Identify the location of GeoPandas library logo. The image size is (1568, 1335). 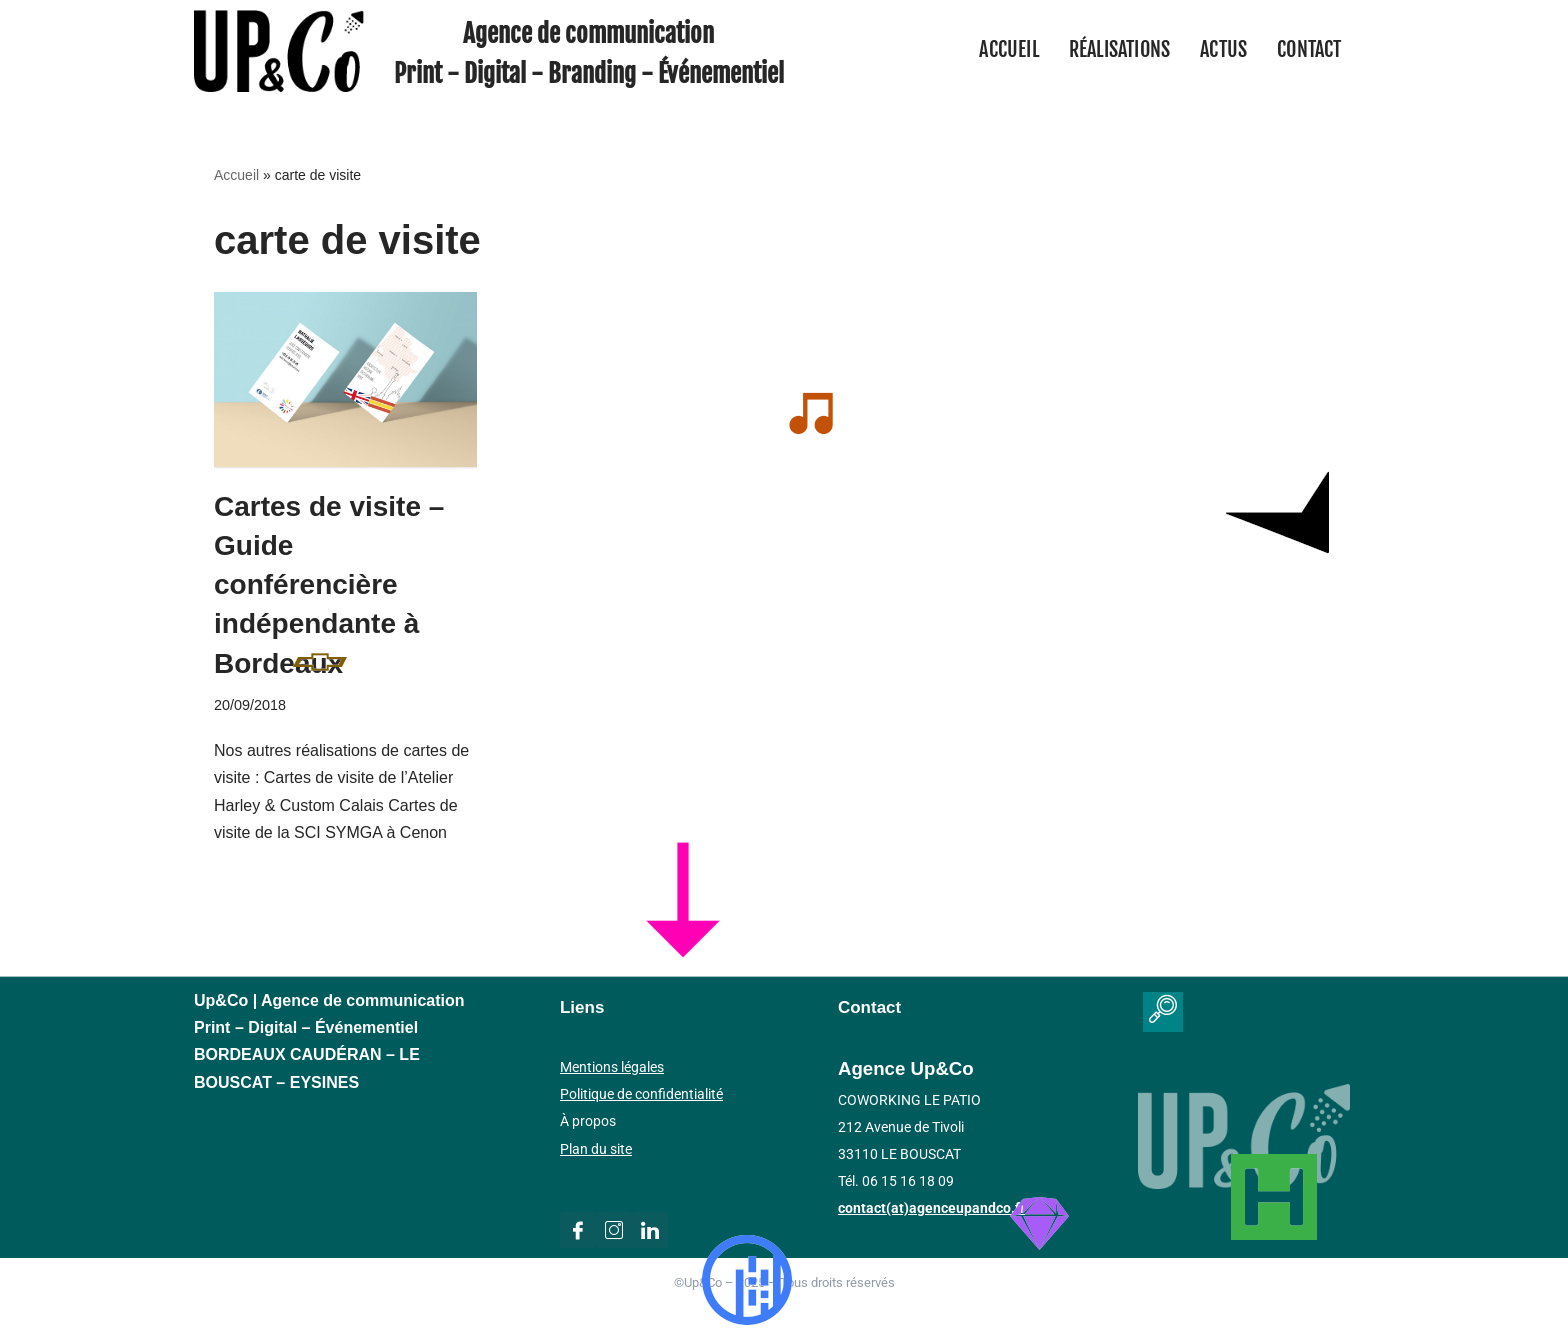
(747, 1280).